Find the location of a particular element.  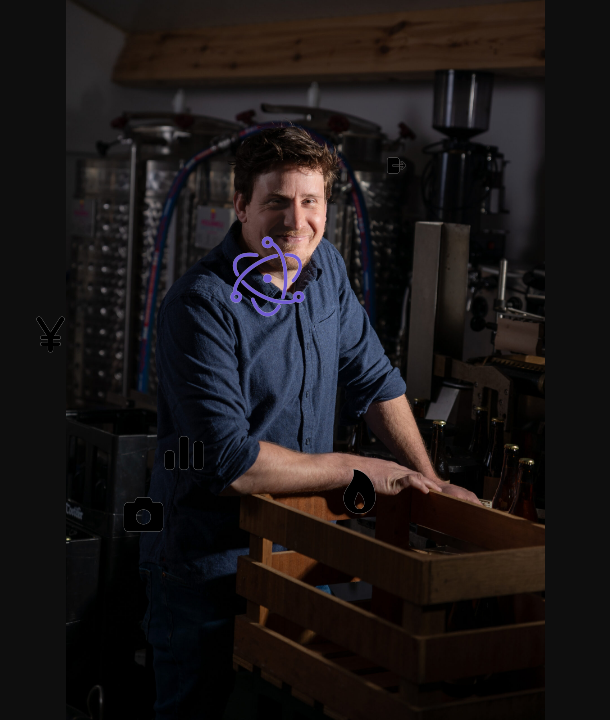

view price in japanese yen is located at coordinates (50, 334).